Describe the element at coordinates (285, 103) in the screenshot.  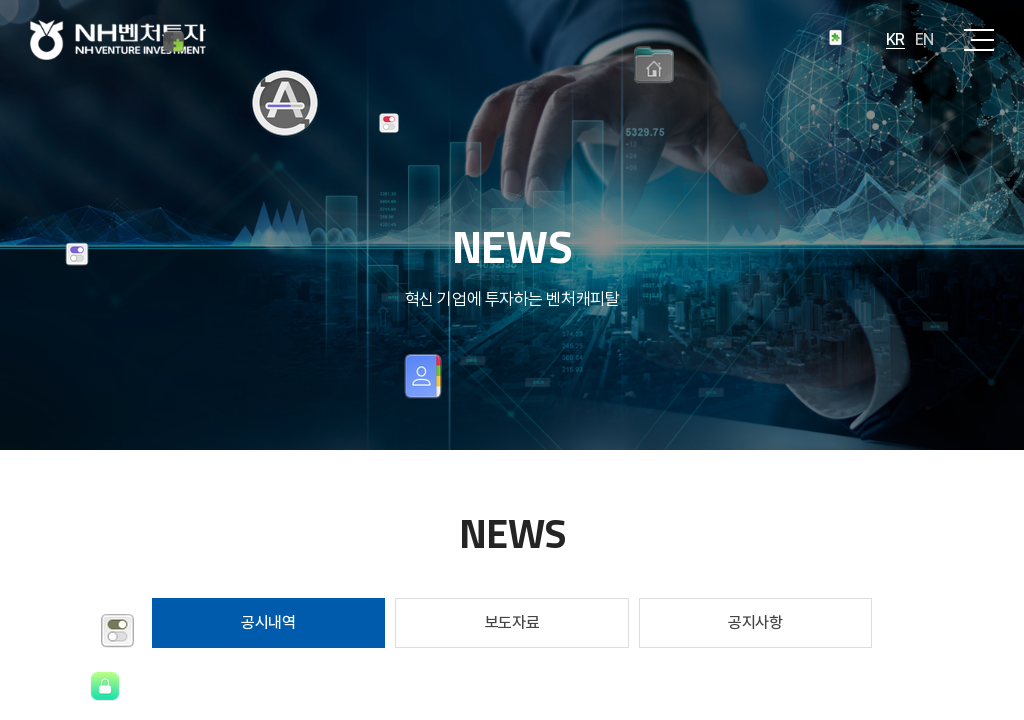
I see `check for available software updates` at that location.